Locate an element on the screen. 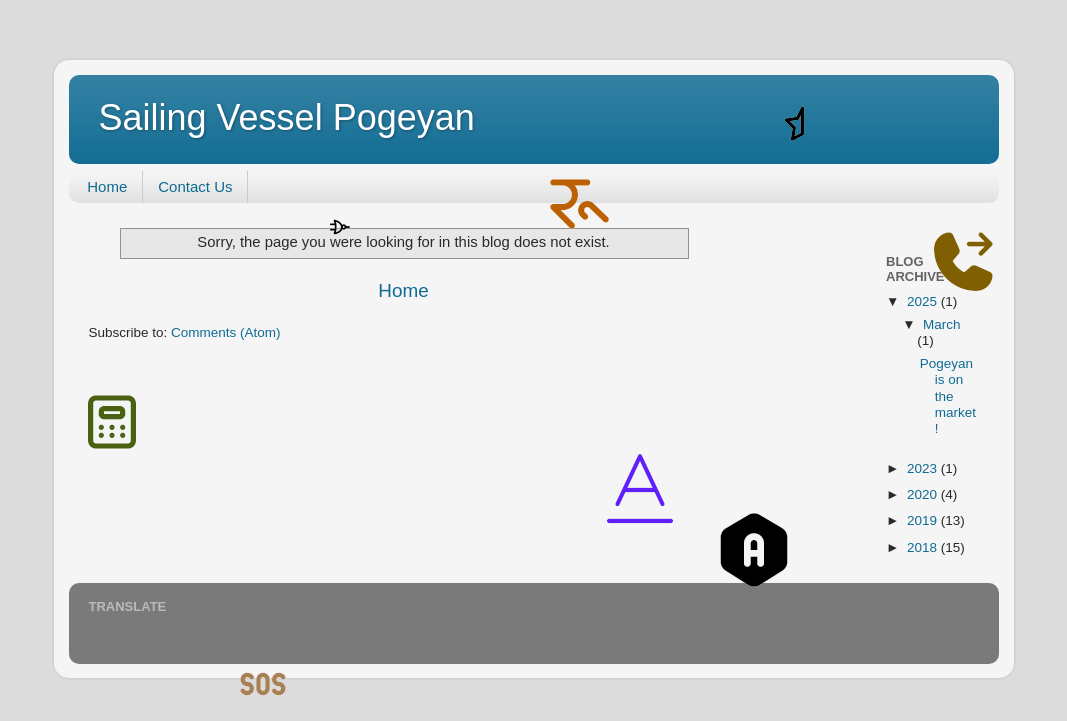 This screenshot has width=1067, height=721. indicates nepalese rupee currency is located at coordinates (578, 204).